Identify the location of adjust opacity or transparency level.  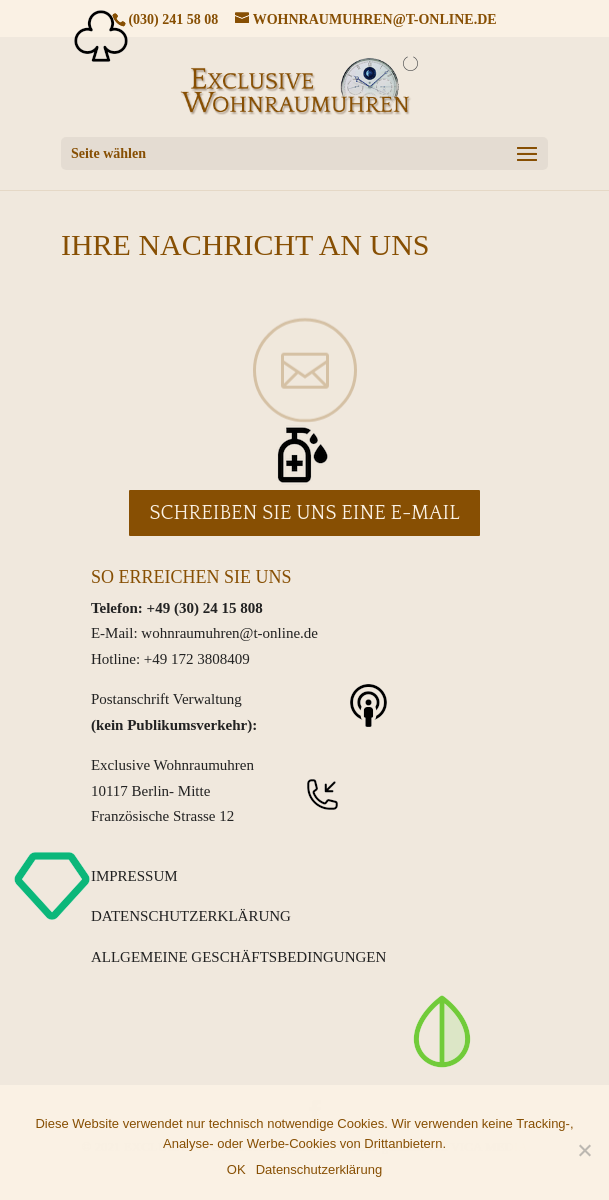
(442, 1034).